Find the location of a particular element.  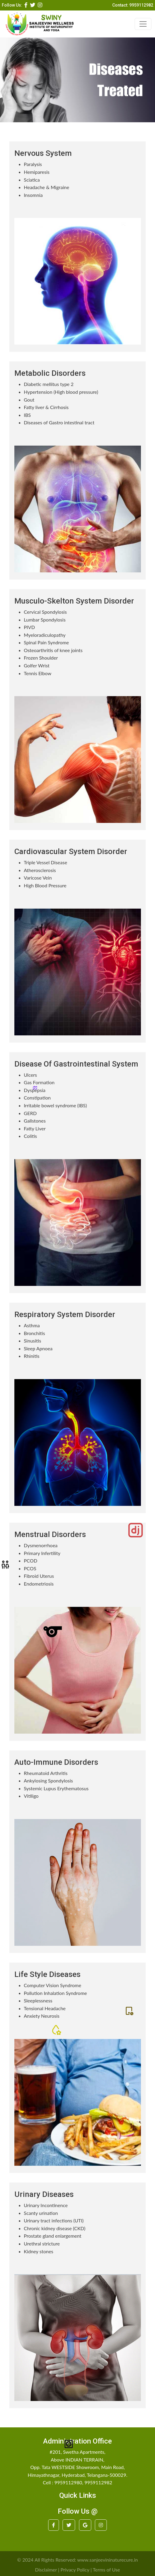

django web framework logo is located at coordinates (136, 1530).